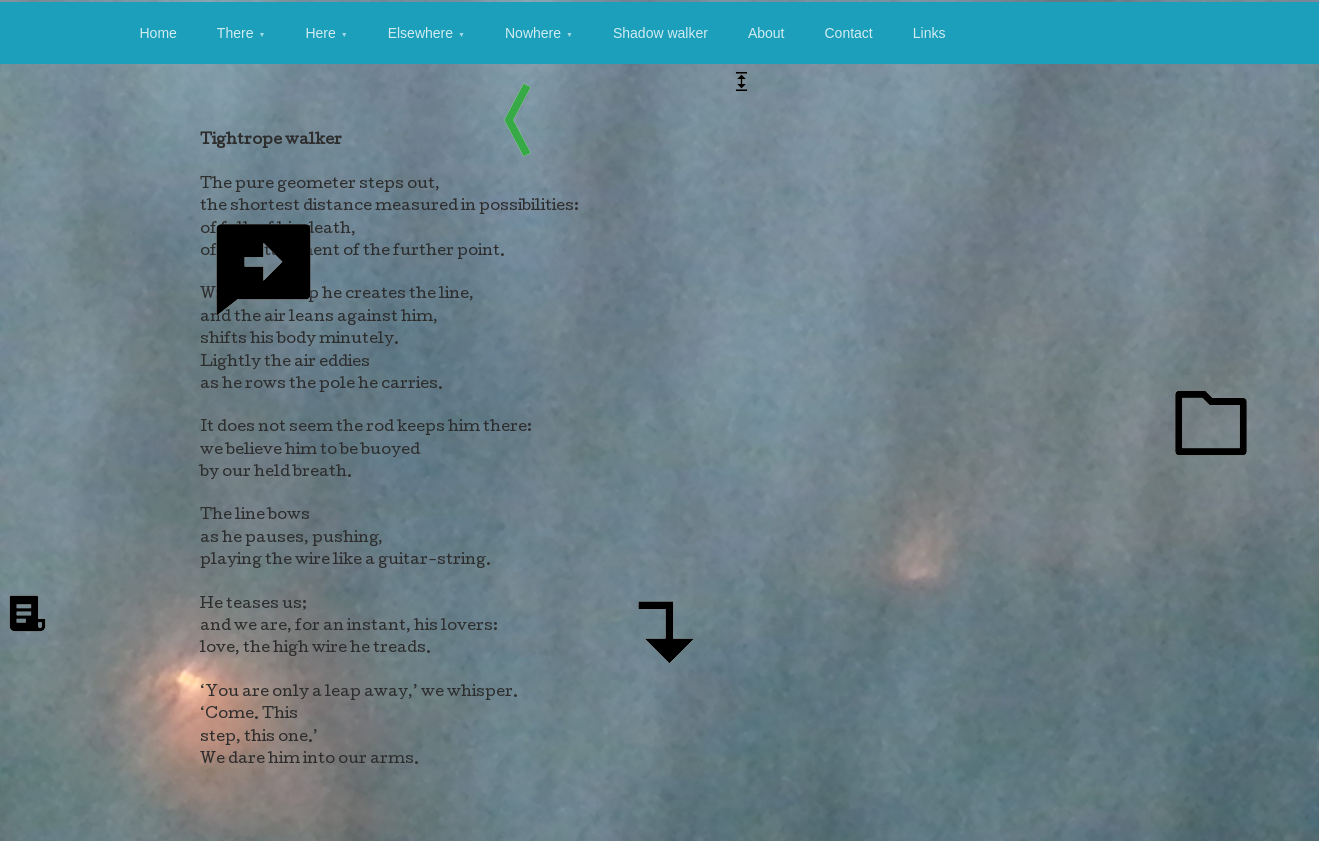 The width and height of the screenshot is (1319, 841). Describe the element at coordinates (27, 613) in the screenshot. I see `view document list or file details` at that location.